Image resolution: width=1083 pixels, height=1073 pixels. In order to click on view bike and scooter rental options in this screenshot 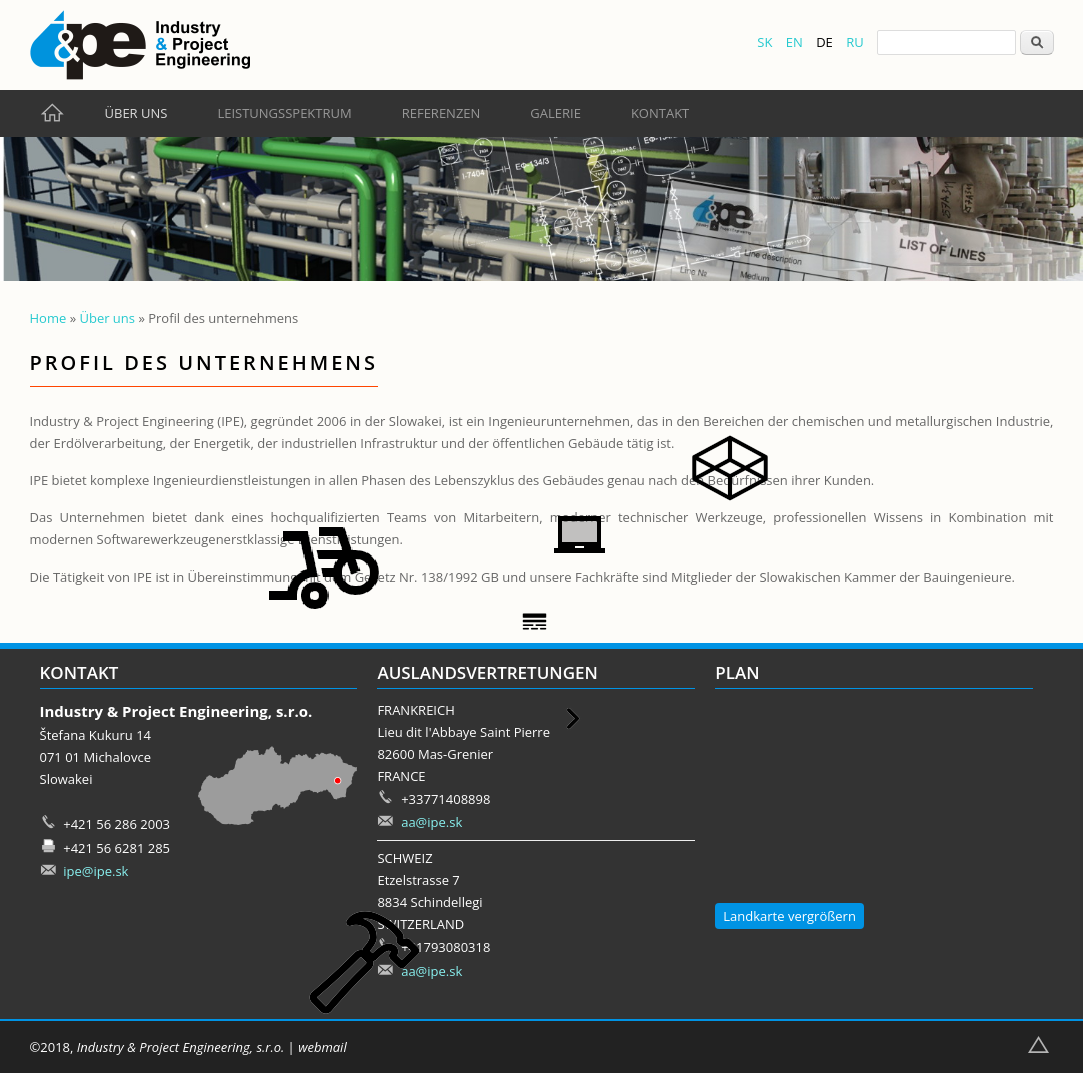, I will do `click(324, 568)`.